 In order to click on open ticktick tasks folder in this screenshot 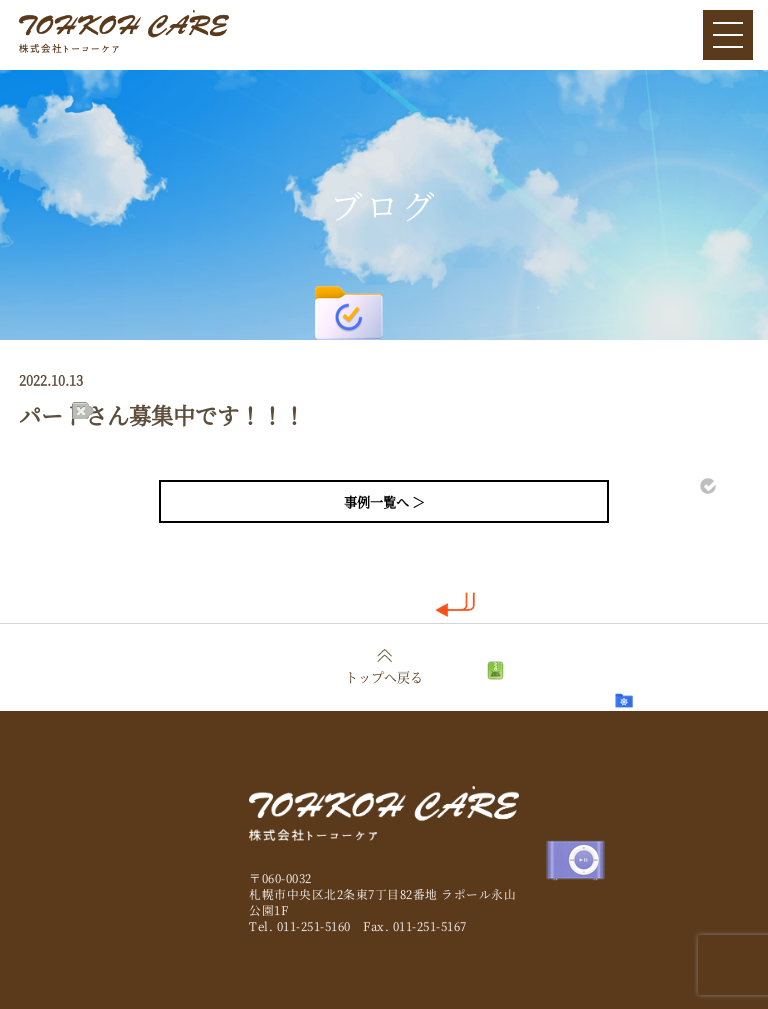, I will do `click(348, 314)`.